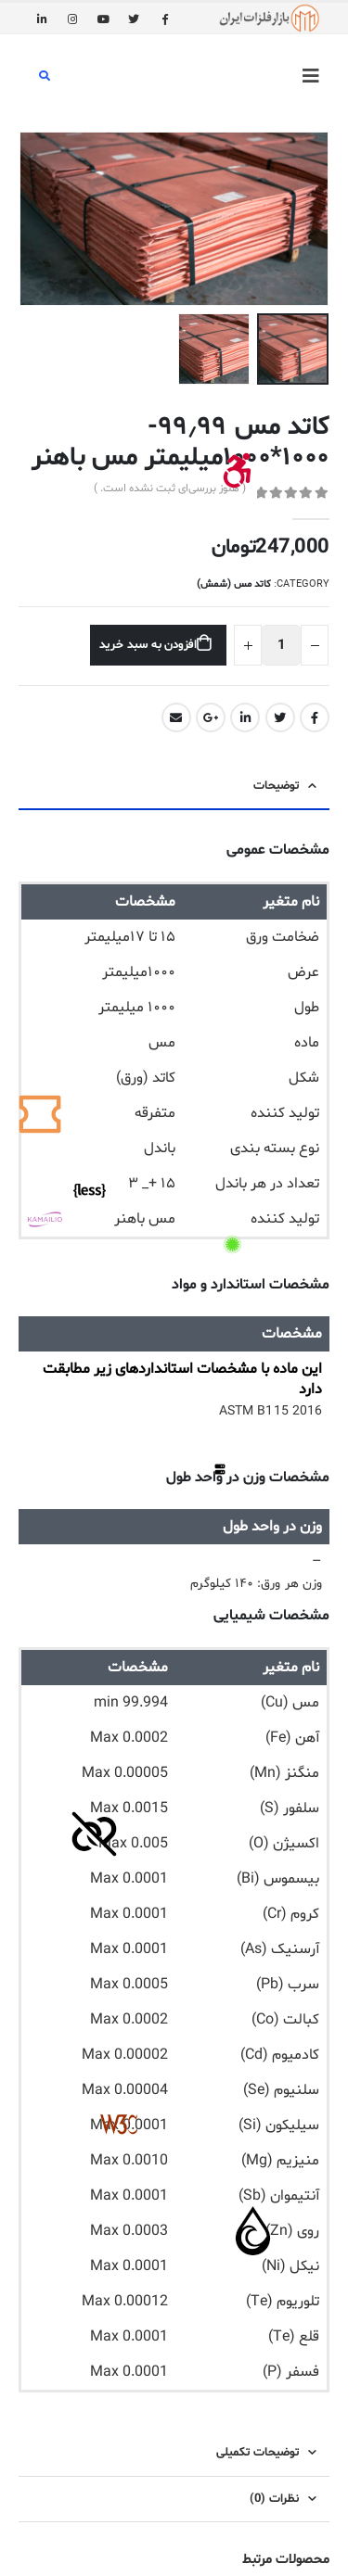  I want to click on indicates a broken or invalid link, so click(94, 1834).